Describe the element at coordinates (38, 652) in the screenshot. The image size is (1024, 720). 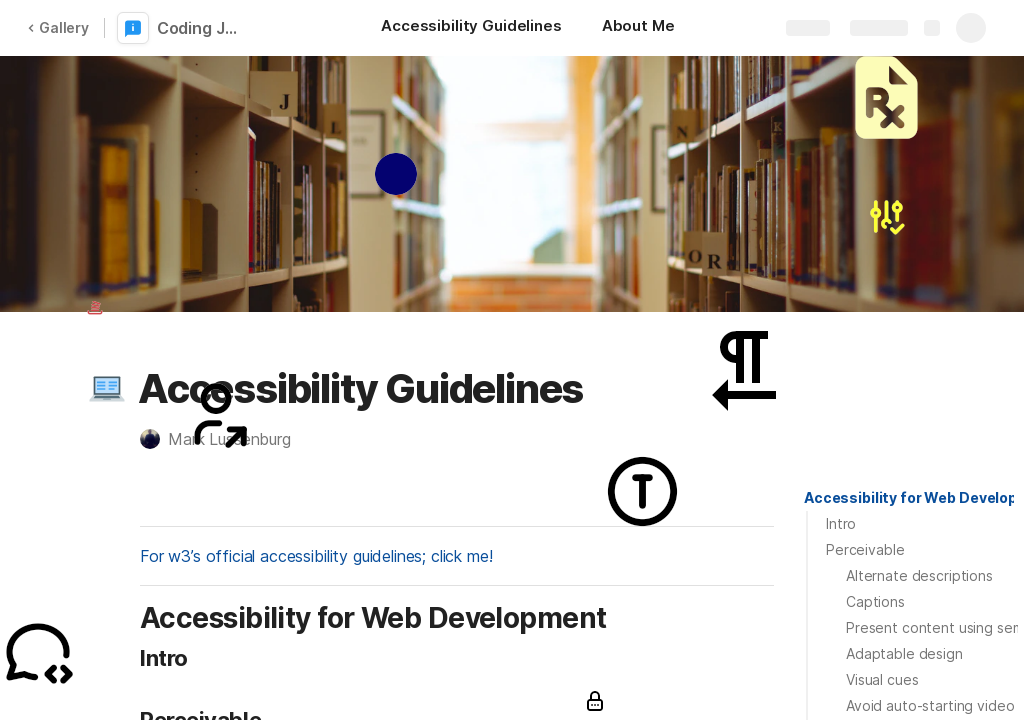
I see `view code snippets in chat` at that location.